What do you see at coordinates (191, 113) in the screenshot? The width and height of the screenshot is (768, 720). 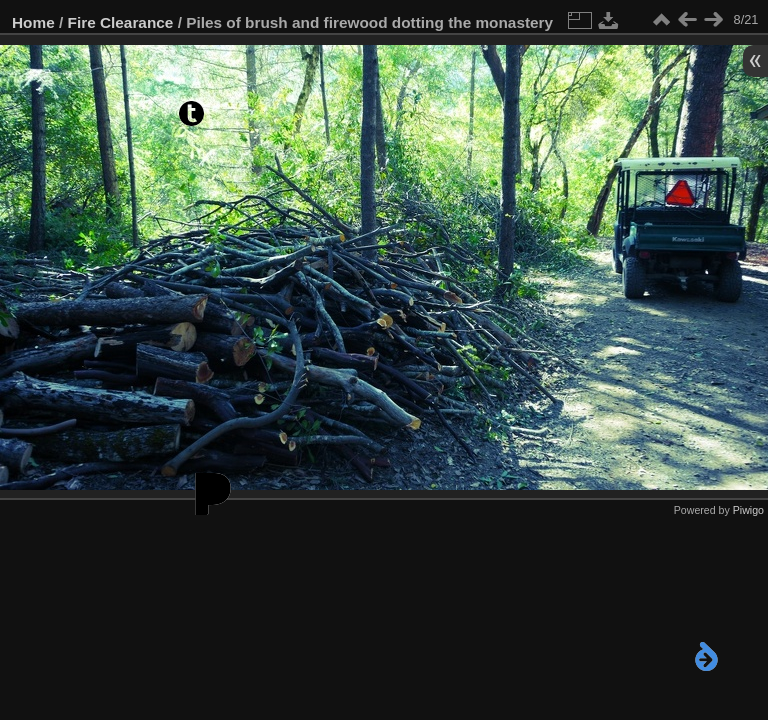 I see `teradata brand logo` at bounding box center [191, 113].